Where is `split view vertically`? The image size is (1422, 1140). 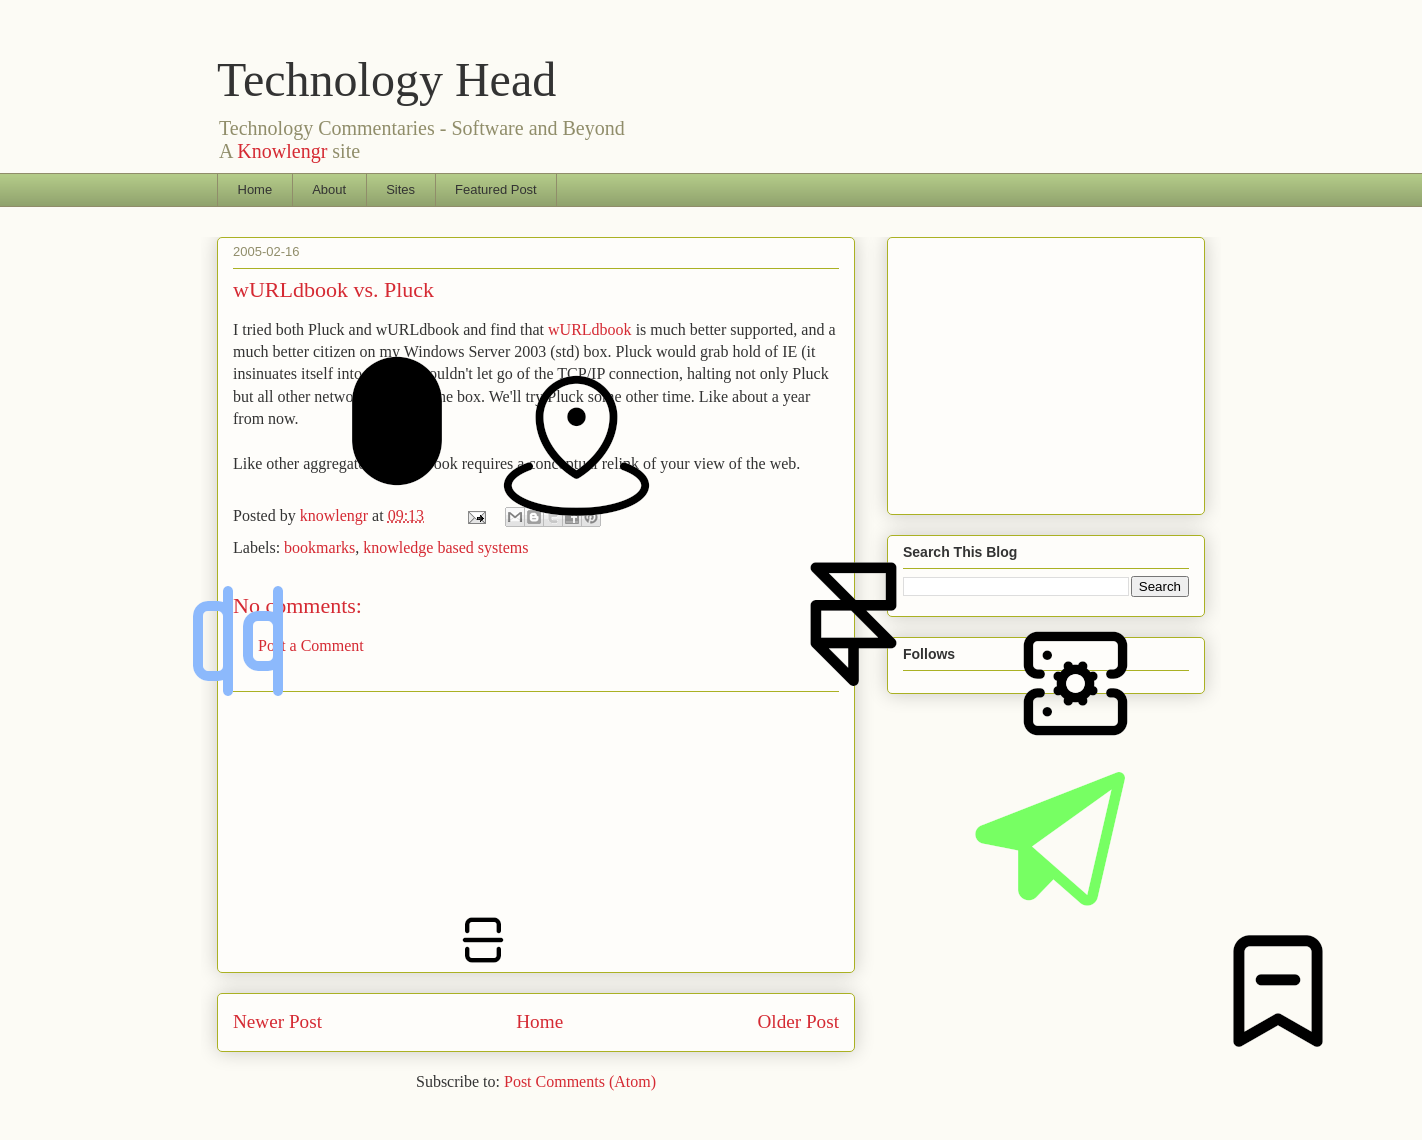 split view vertically is located at coordinates (483, 940).